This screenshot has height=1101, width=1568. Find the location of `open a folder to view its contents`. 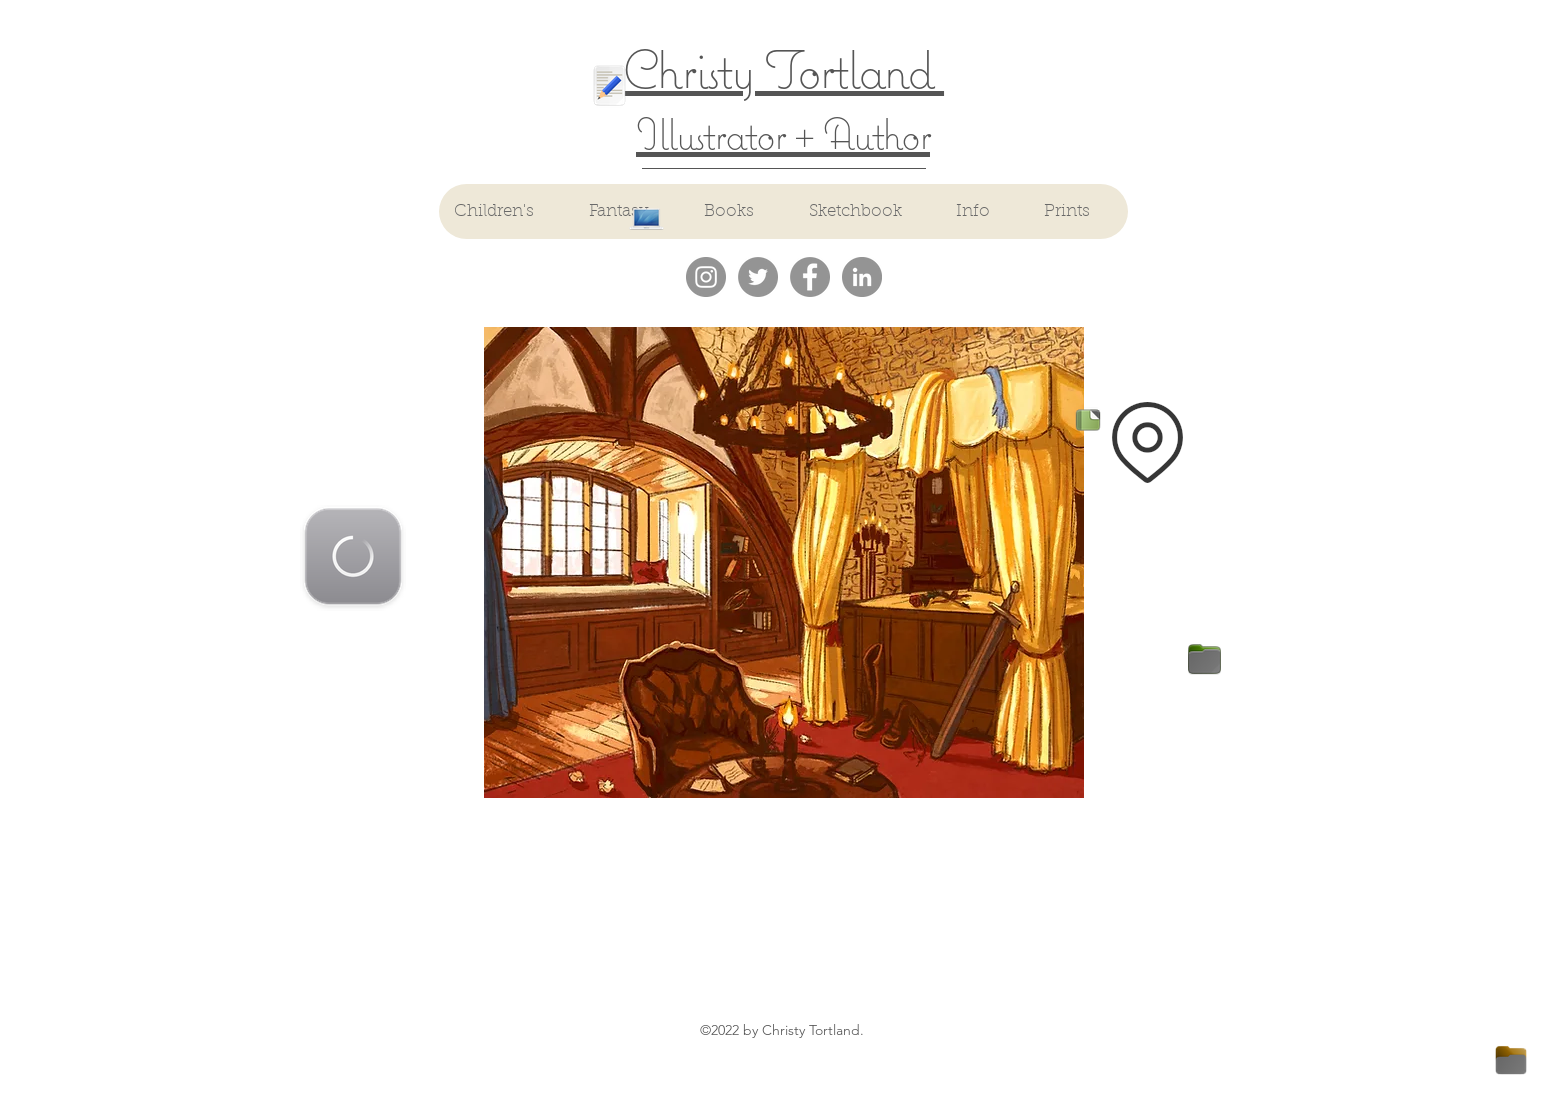

open a folder to view its contents is located at coordinates (1204, 658).